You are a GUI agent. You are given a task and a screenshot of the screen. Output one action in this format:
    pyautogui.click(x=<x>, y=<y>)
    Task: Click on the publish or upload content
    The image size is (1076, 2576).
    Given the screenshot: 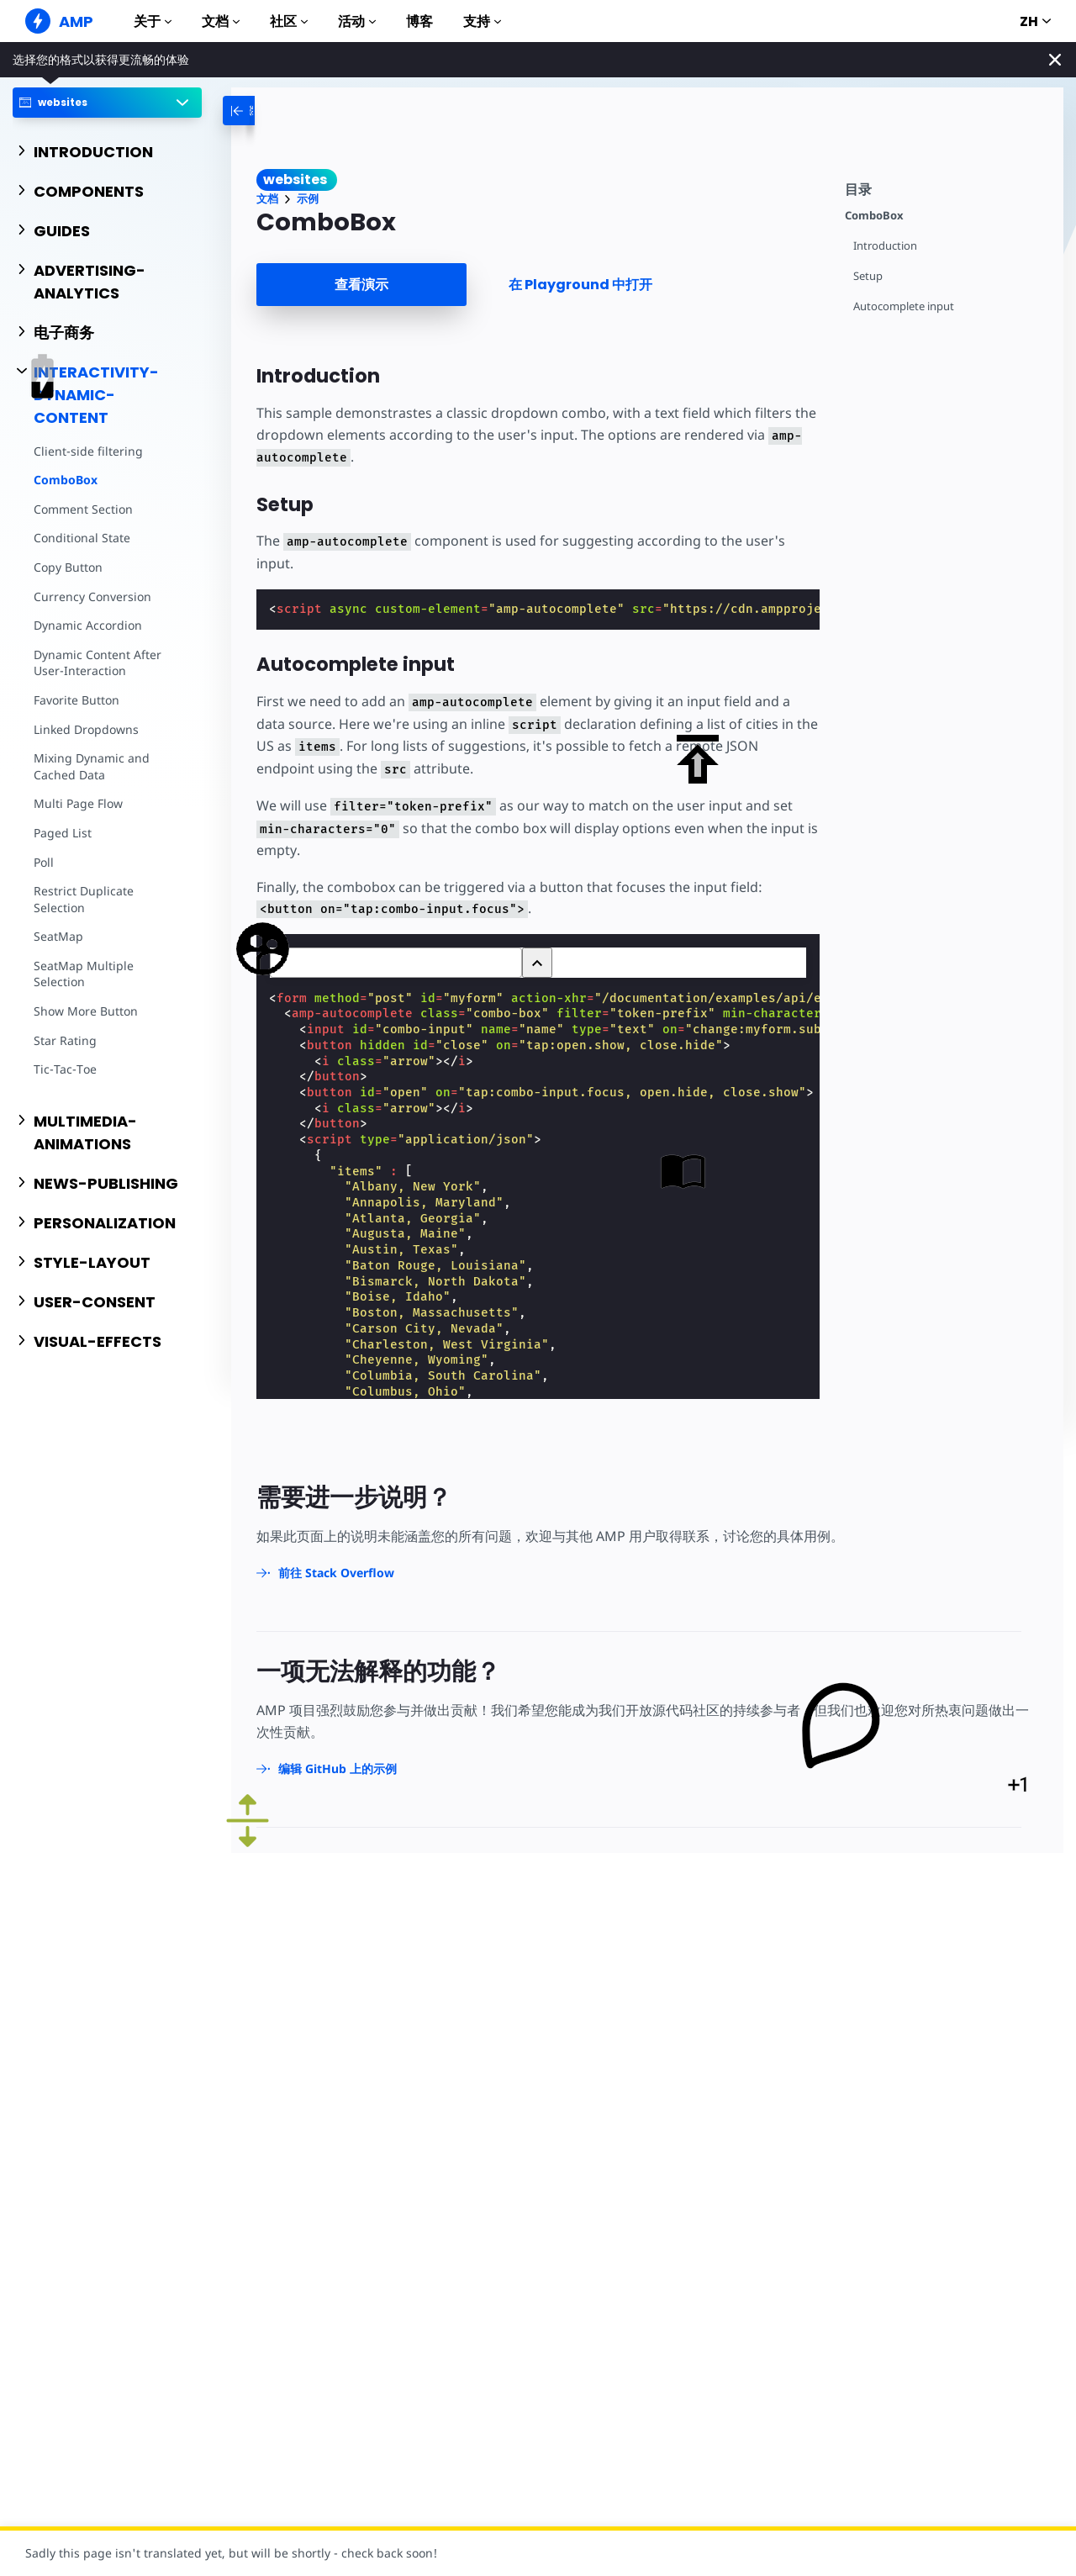 What is the action you would take?
    pyautogui.click(x=698, y=759)
    